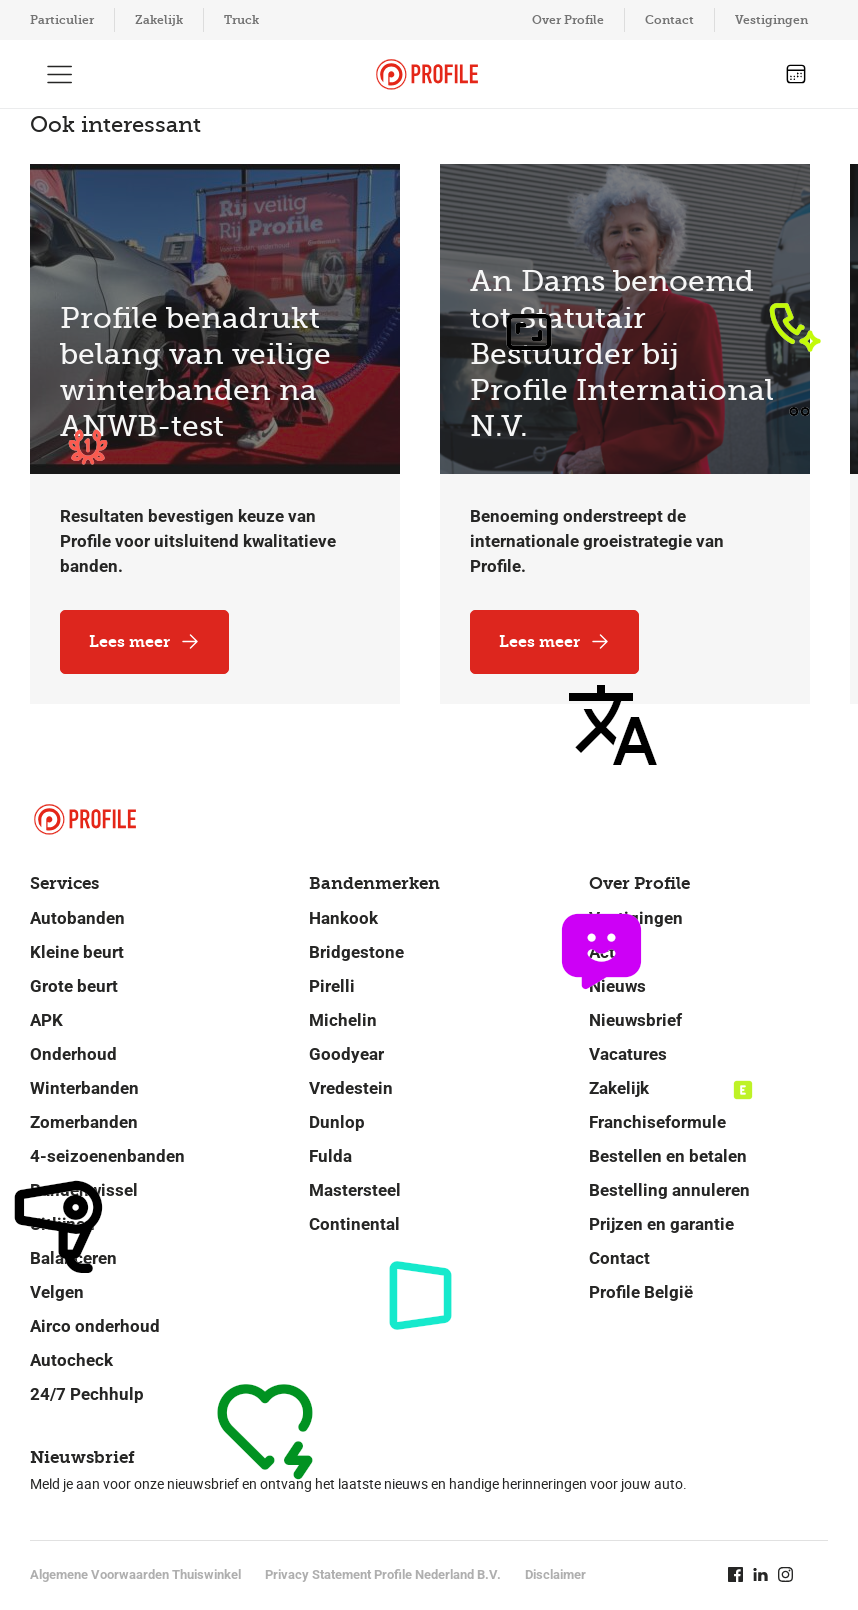 Image resolution: width=858 pixels, height=1610 pixels. What do you see at coordinates (265, 1427) in the screenshot?
I see `quick-like or instant favorite action` at bounding box center [265, 1427].